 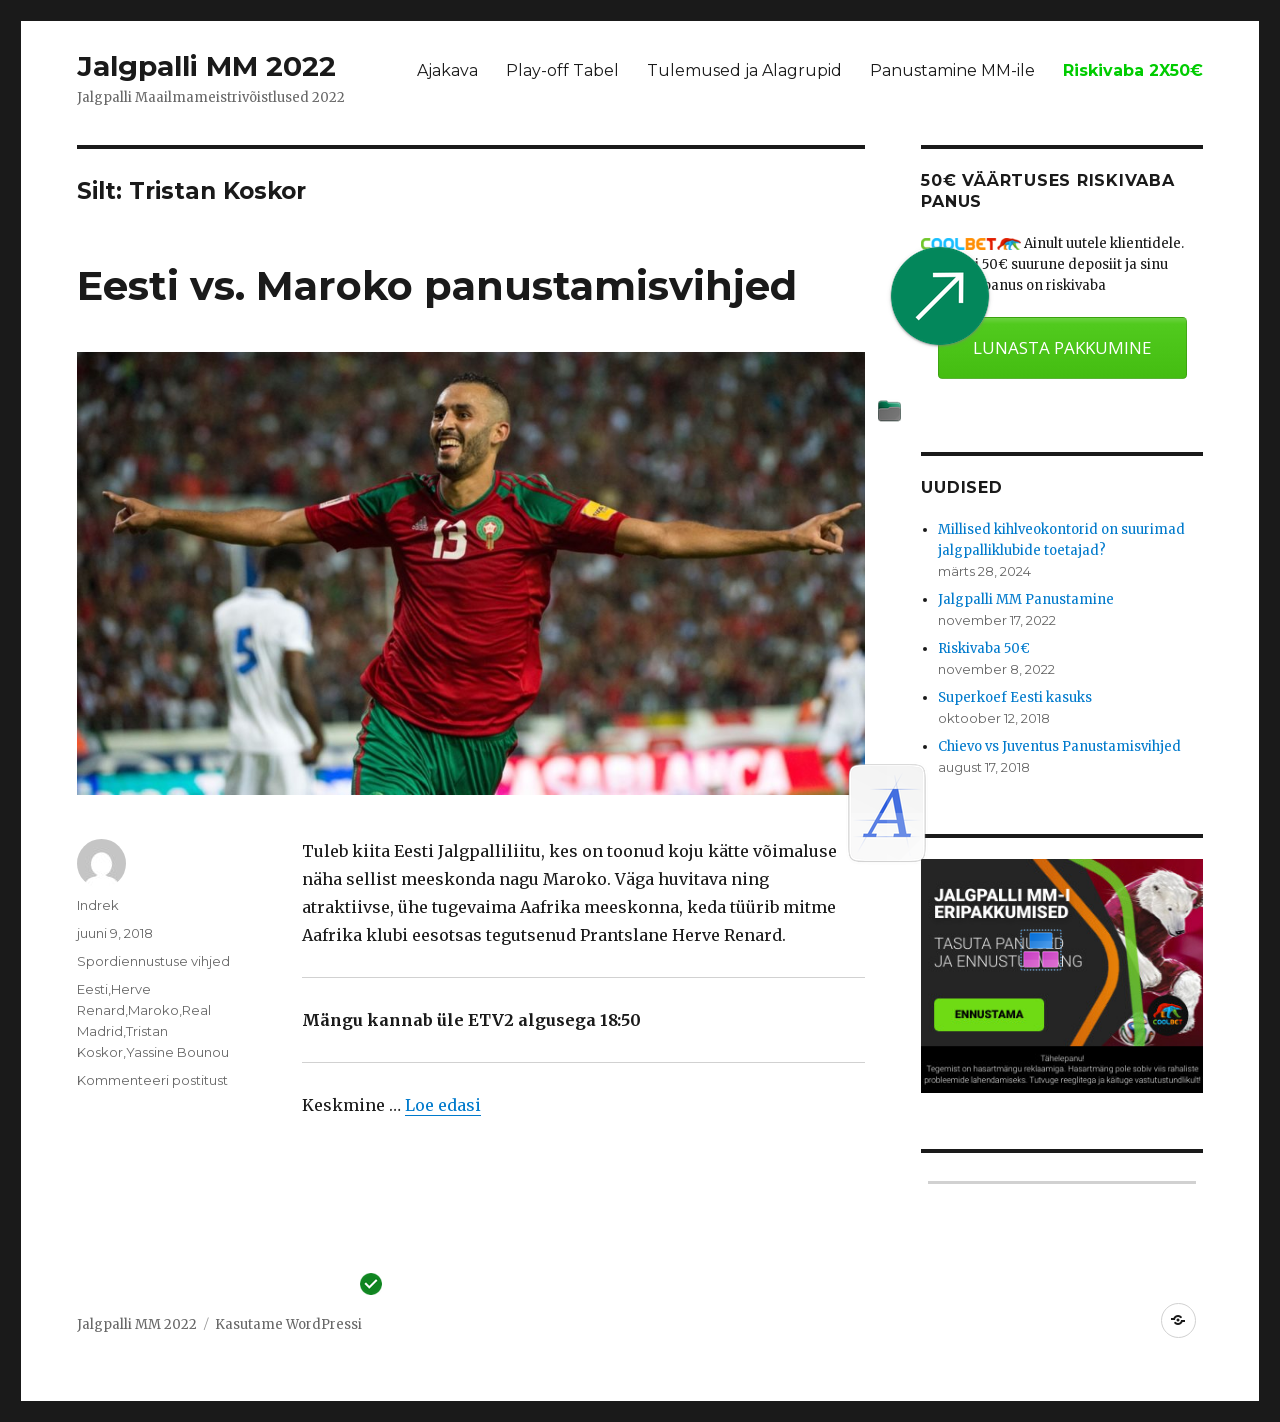 I want to click on open folder containing files, so click(x=889, y=410).